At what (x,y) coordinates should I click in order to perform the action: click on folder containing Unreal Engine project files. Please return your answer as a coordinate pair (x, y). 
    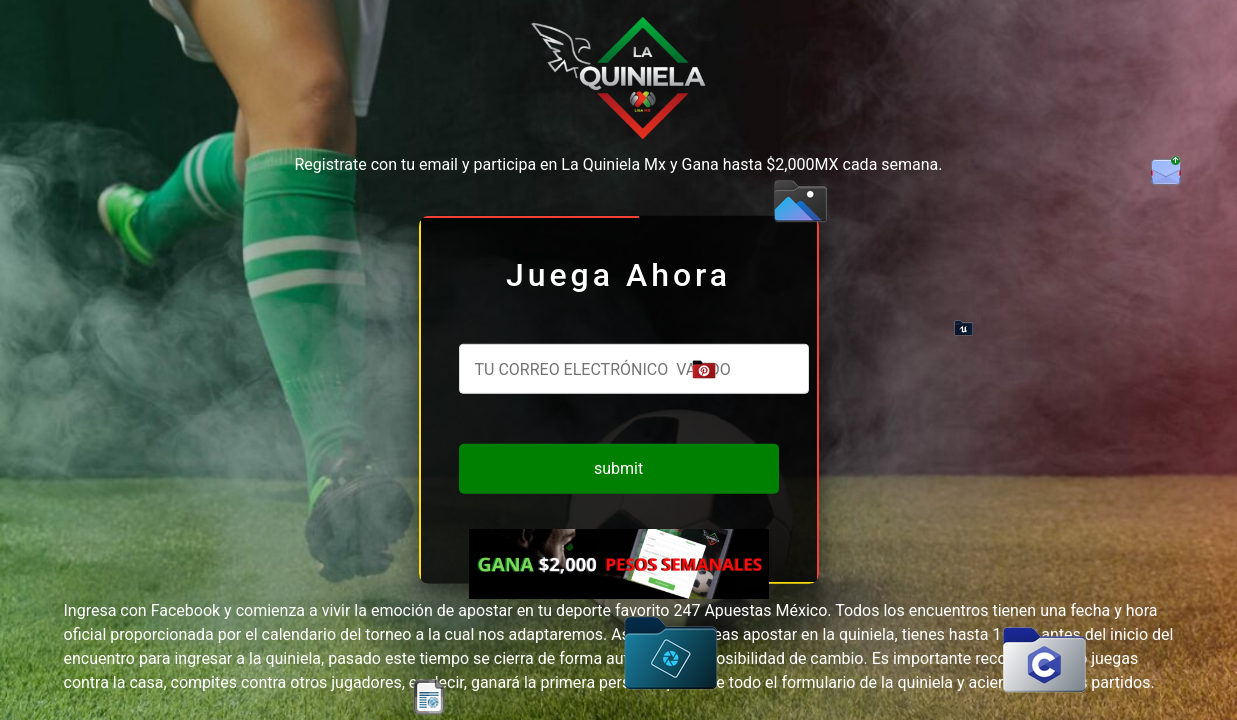
    Looking at the image, I should click on (963, 328).